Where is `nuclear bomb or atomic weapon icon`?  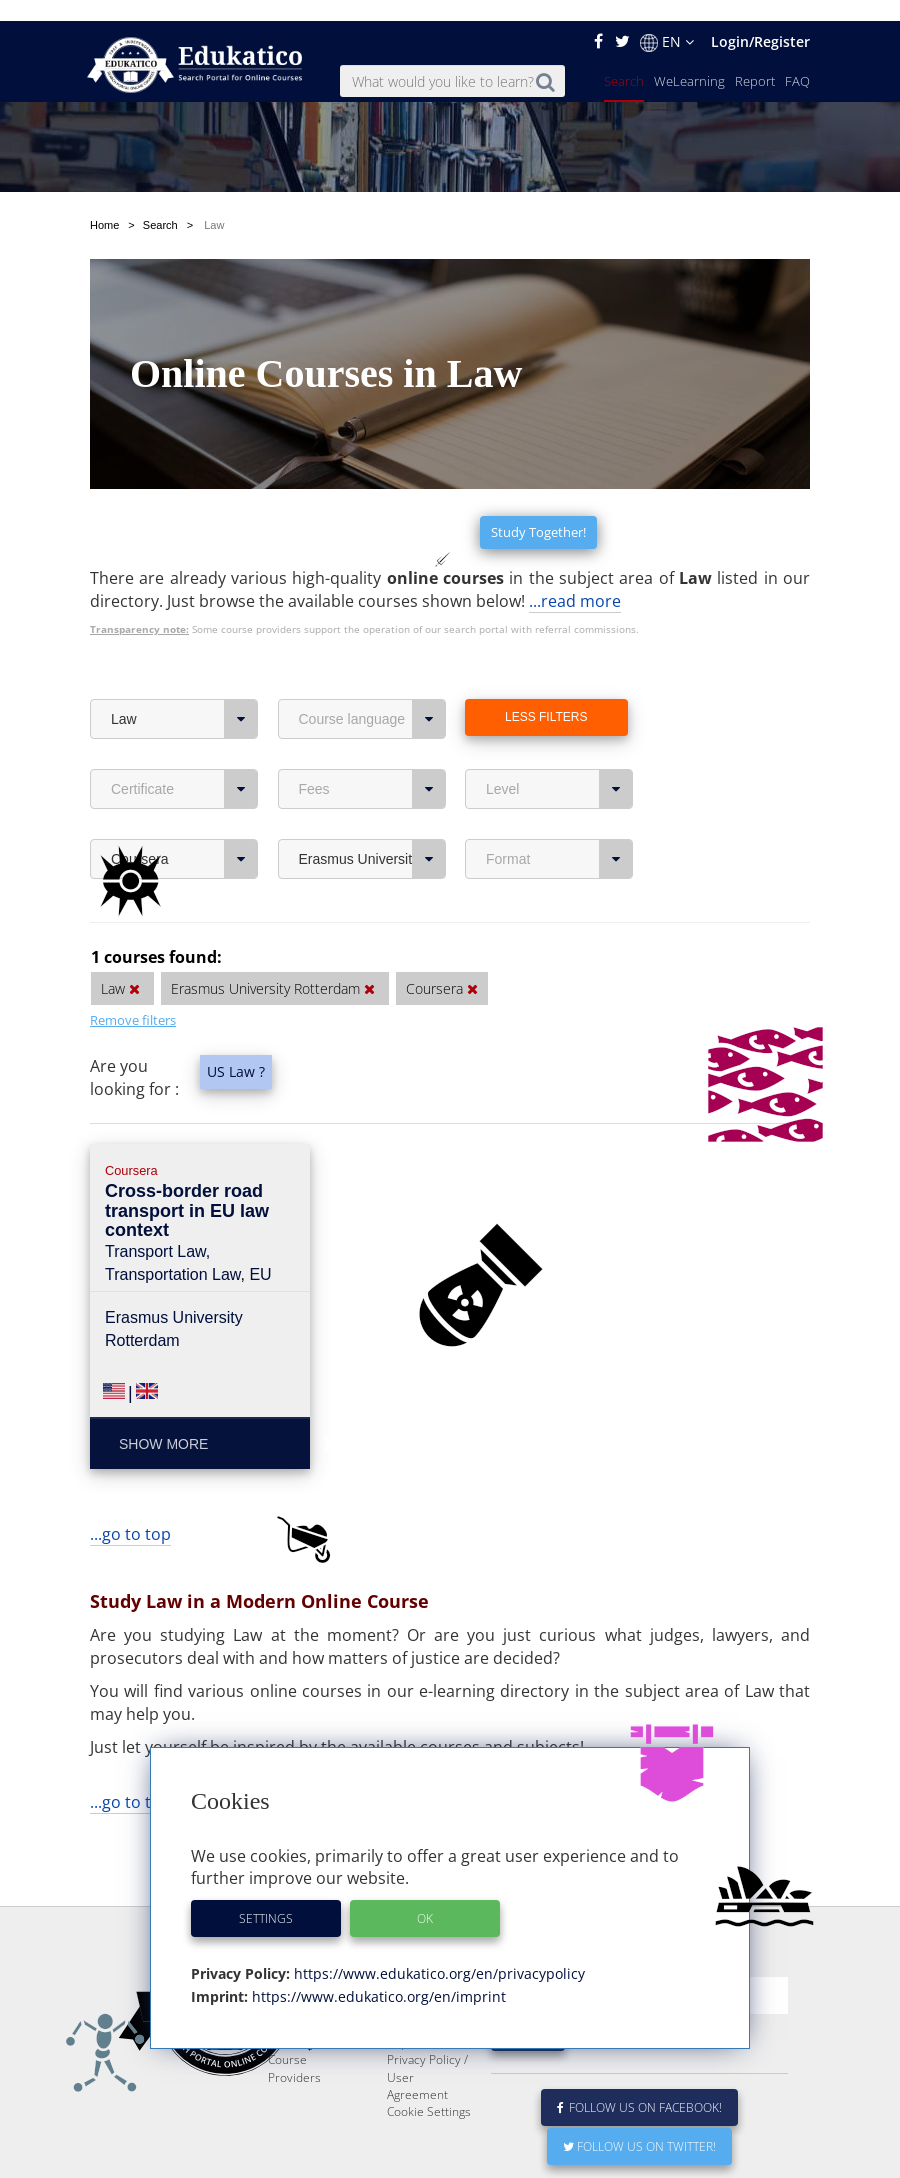
nuclear bomb or atomic weapon icon is located at coordinates (481, 1285).